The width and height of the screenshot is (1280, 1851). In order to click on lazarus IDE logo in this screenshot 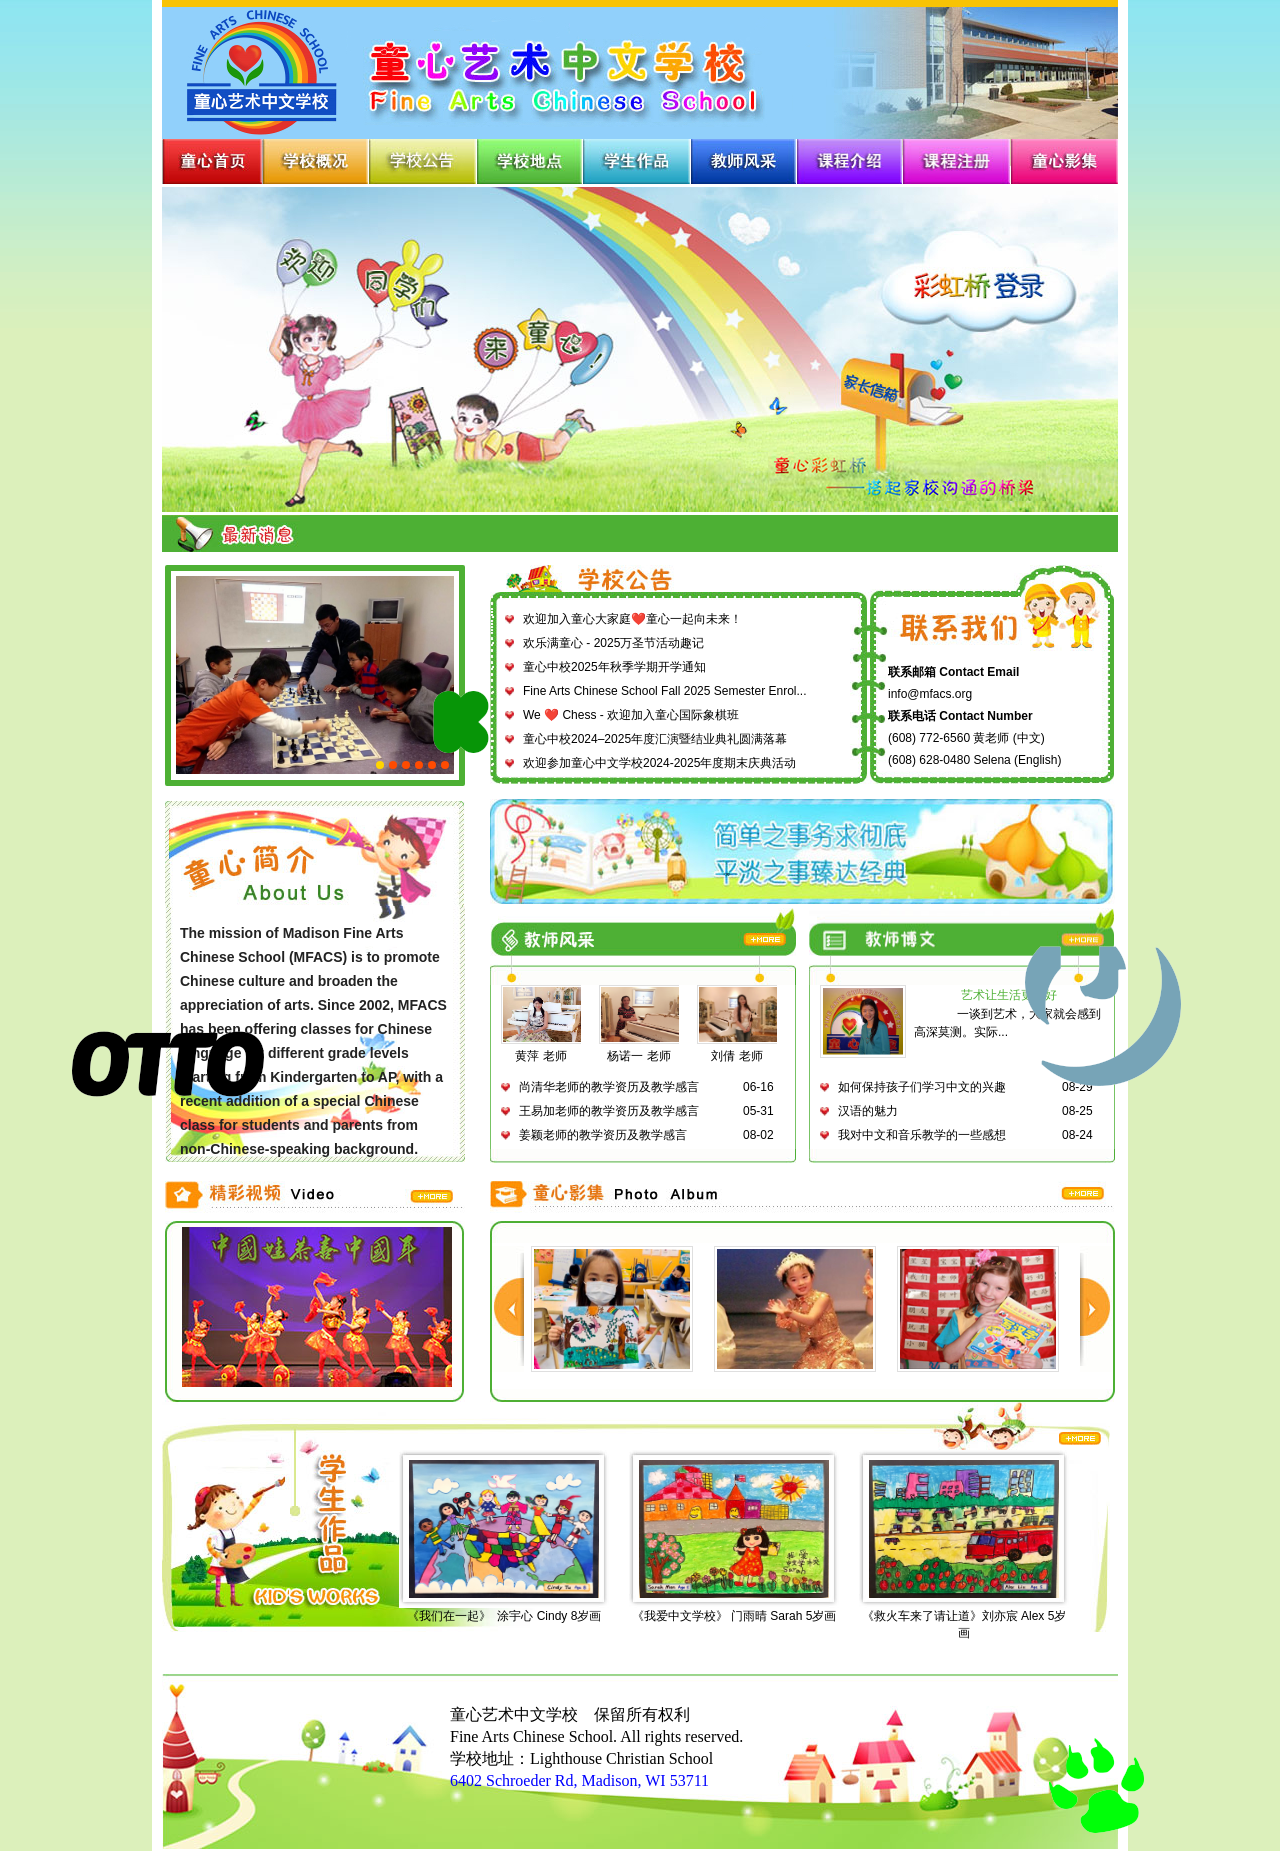, I will do `click(1096, 1785)`.